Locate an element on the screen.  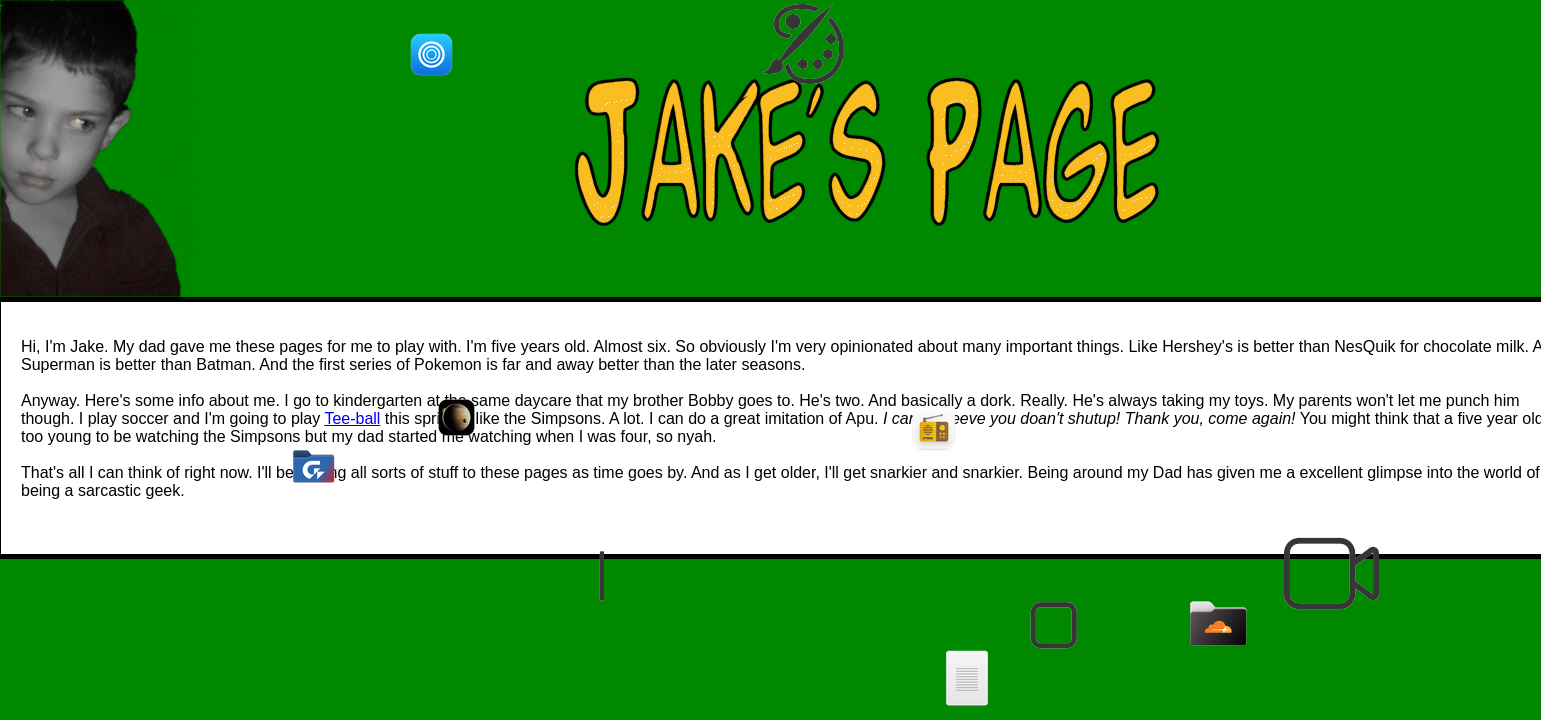
open a text template file is located at coordinates (967, 679).